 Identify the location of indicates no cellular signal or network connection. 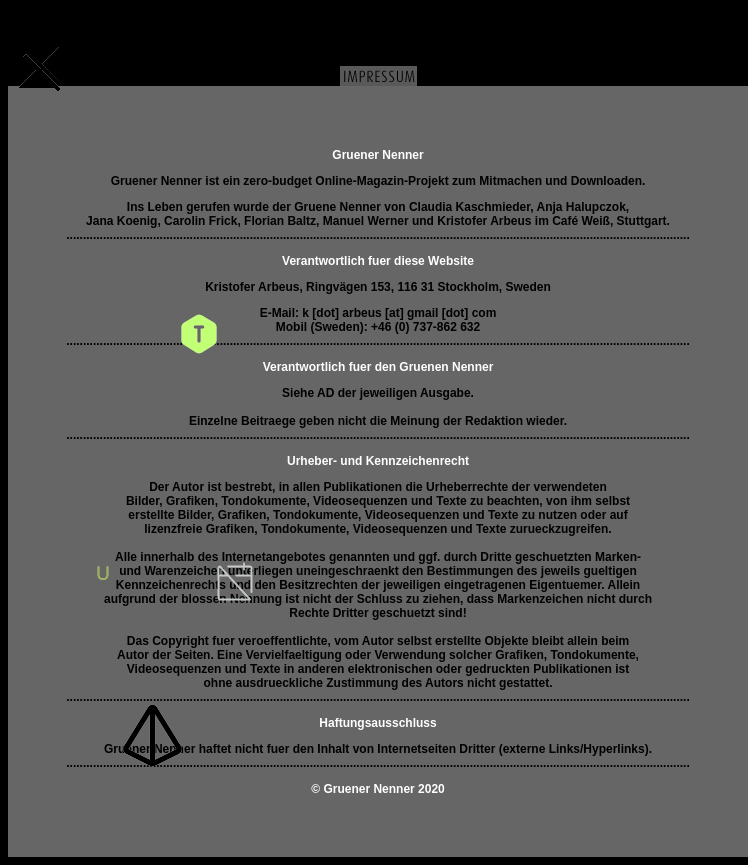
(40, 69).